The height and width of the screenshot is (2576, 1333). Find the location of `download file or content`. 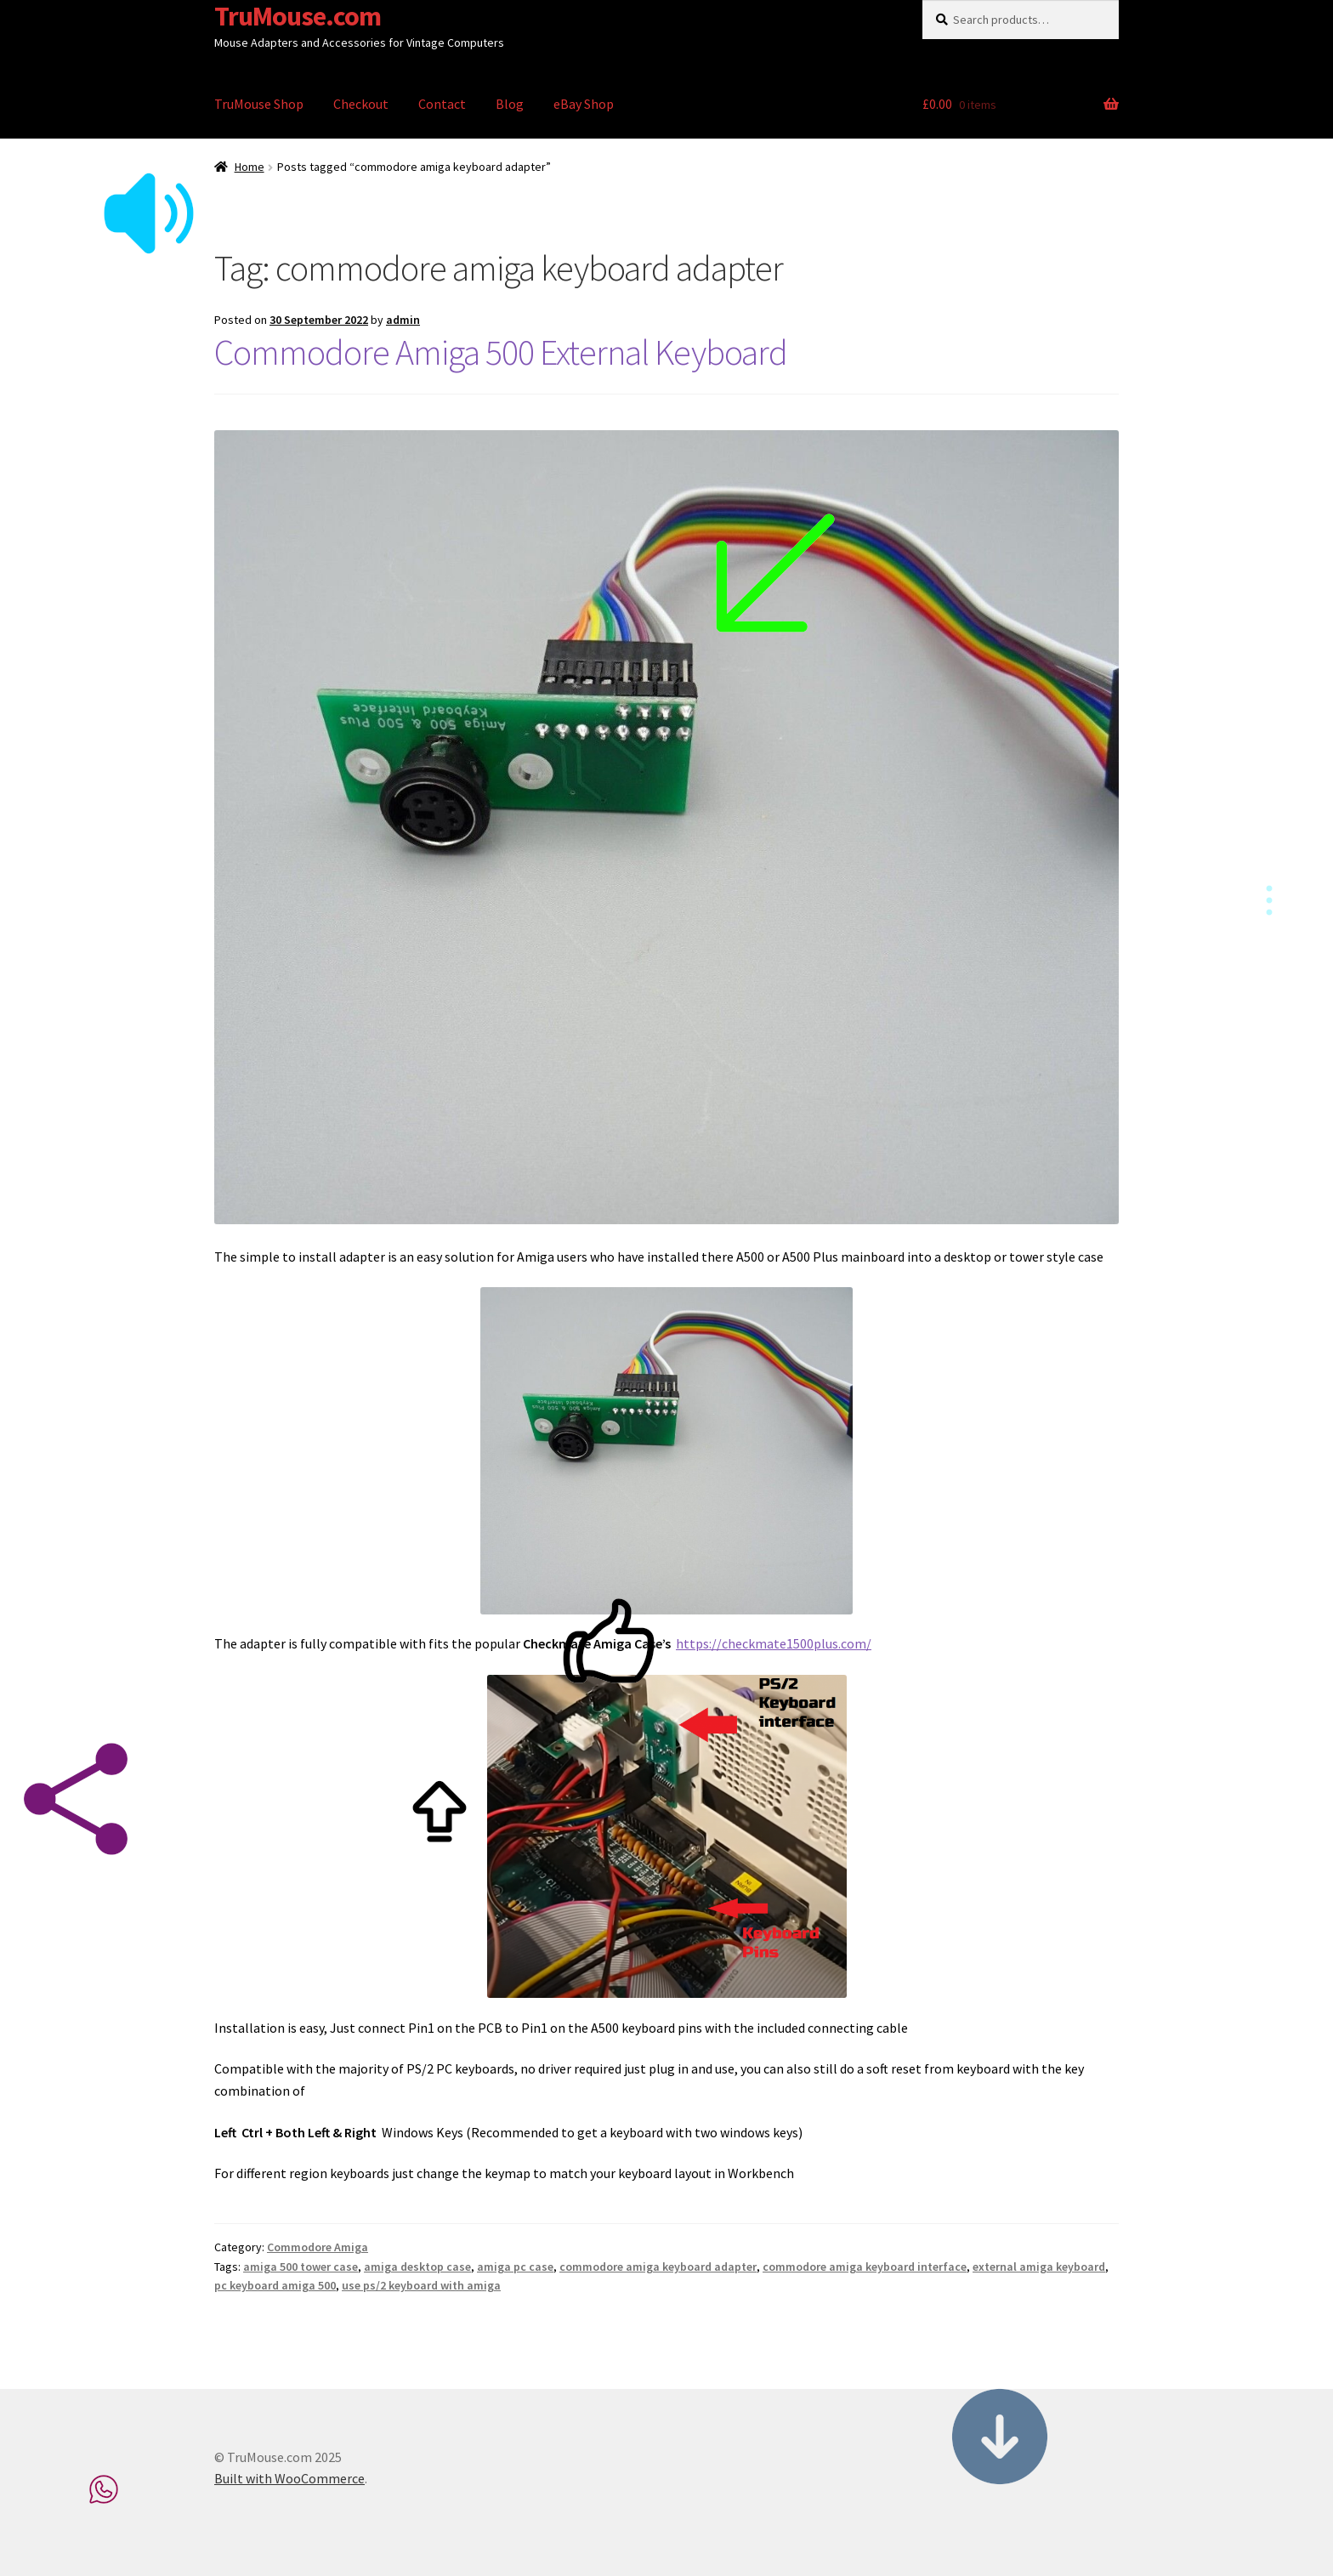

download file or content is located at coordinates (1000, 2437).